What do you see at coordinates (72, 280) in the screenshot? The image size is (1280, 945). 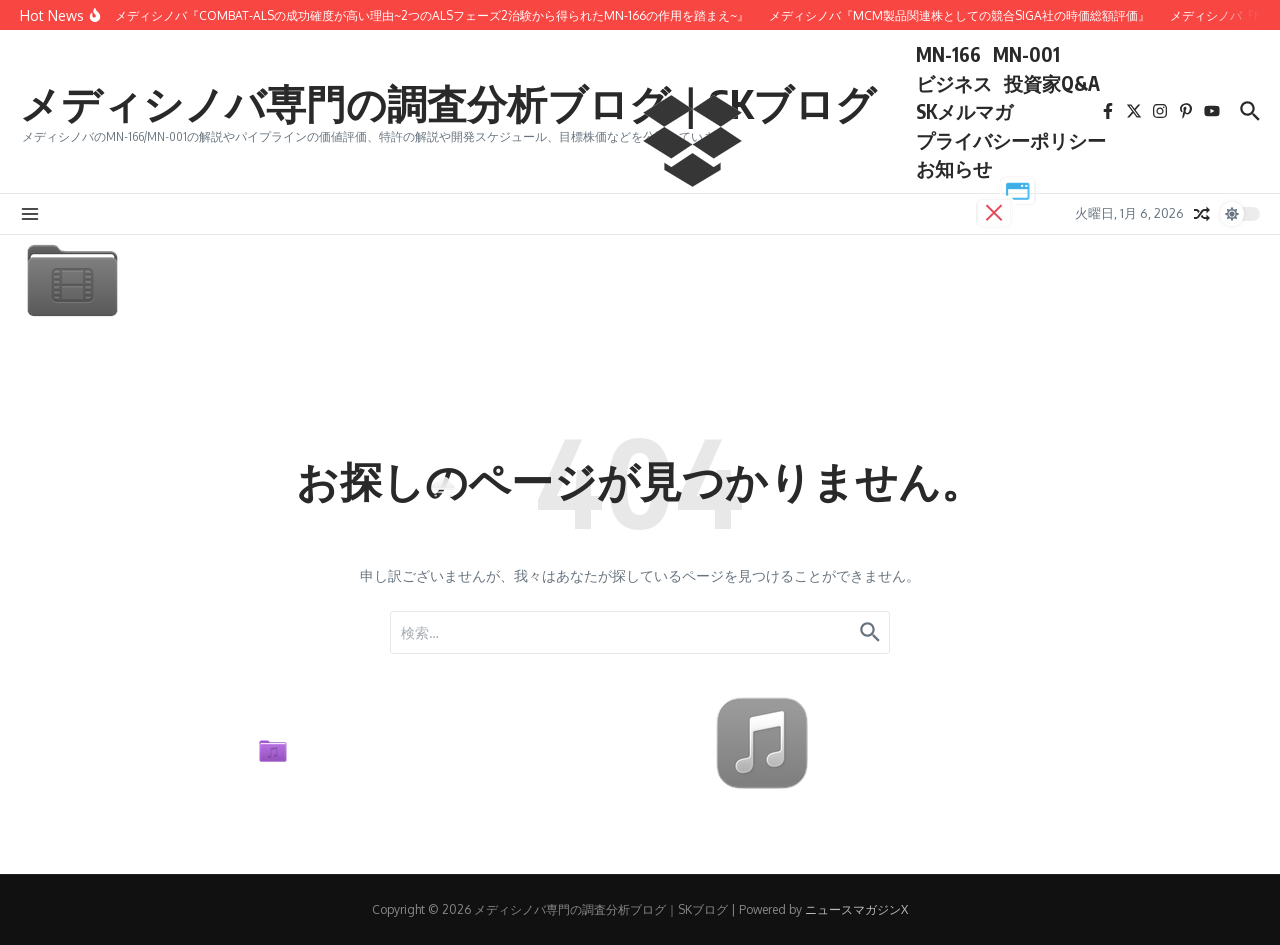 I see `open your videos folder` at bounding box center [72, 280].